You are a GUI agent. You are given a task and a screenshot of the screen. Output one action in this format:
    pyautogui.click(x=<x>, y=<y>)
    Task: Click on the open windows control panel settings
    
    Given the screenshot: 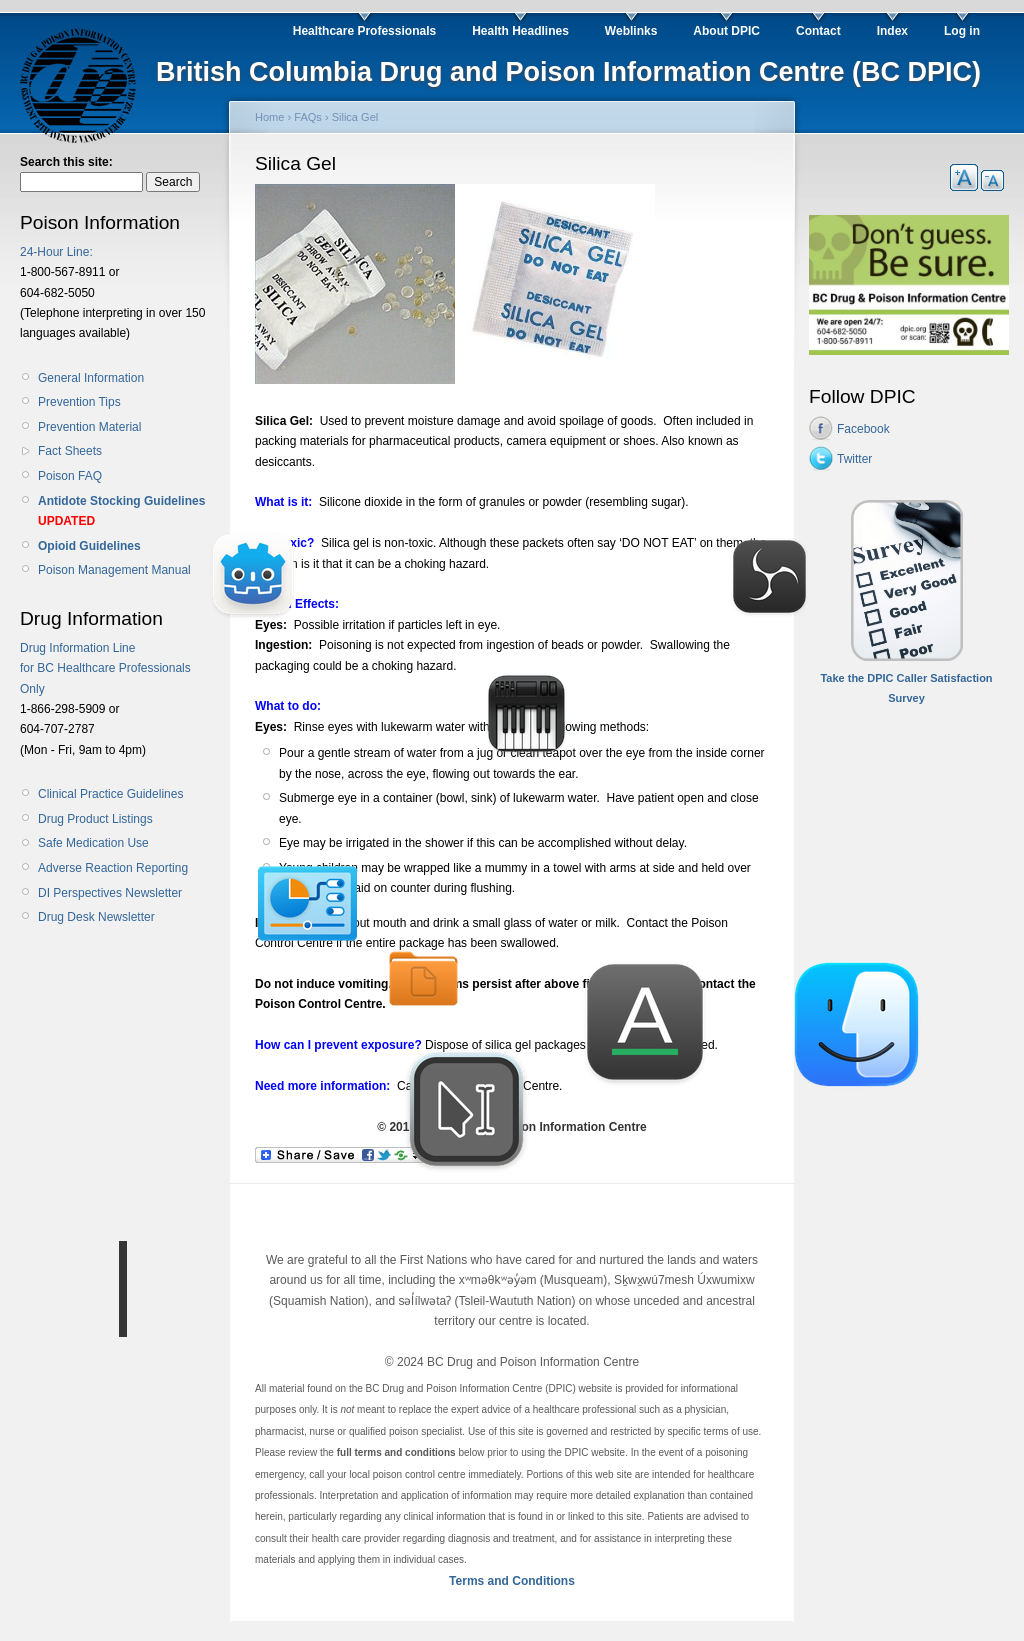 What is the action you would take?
    pyautogui.click(x=307, y=903)
    